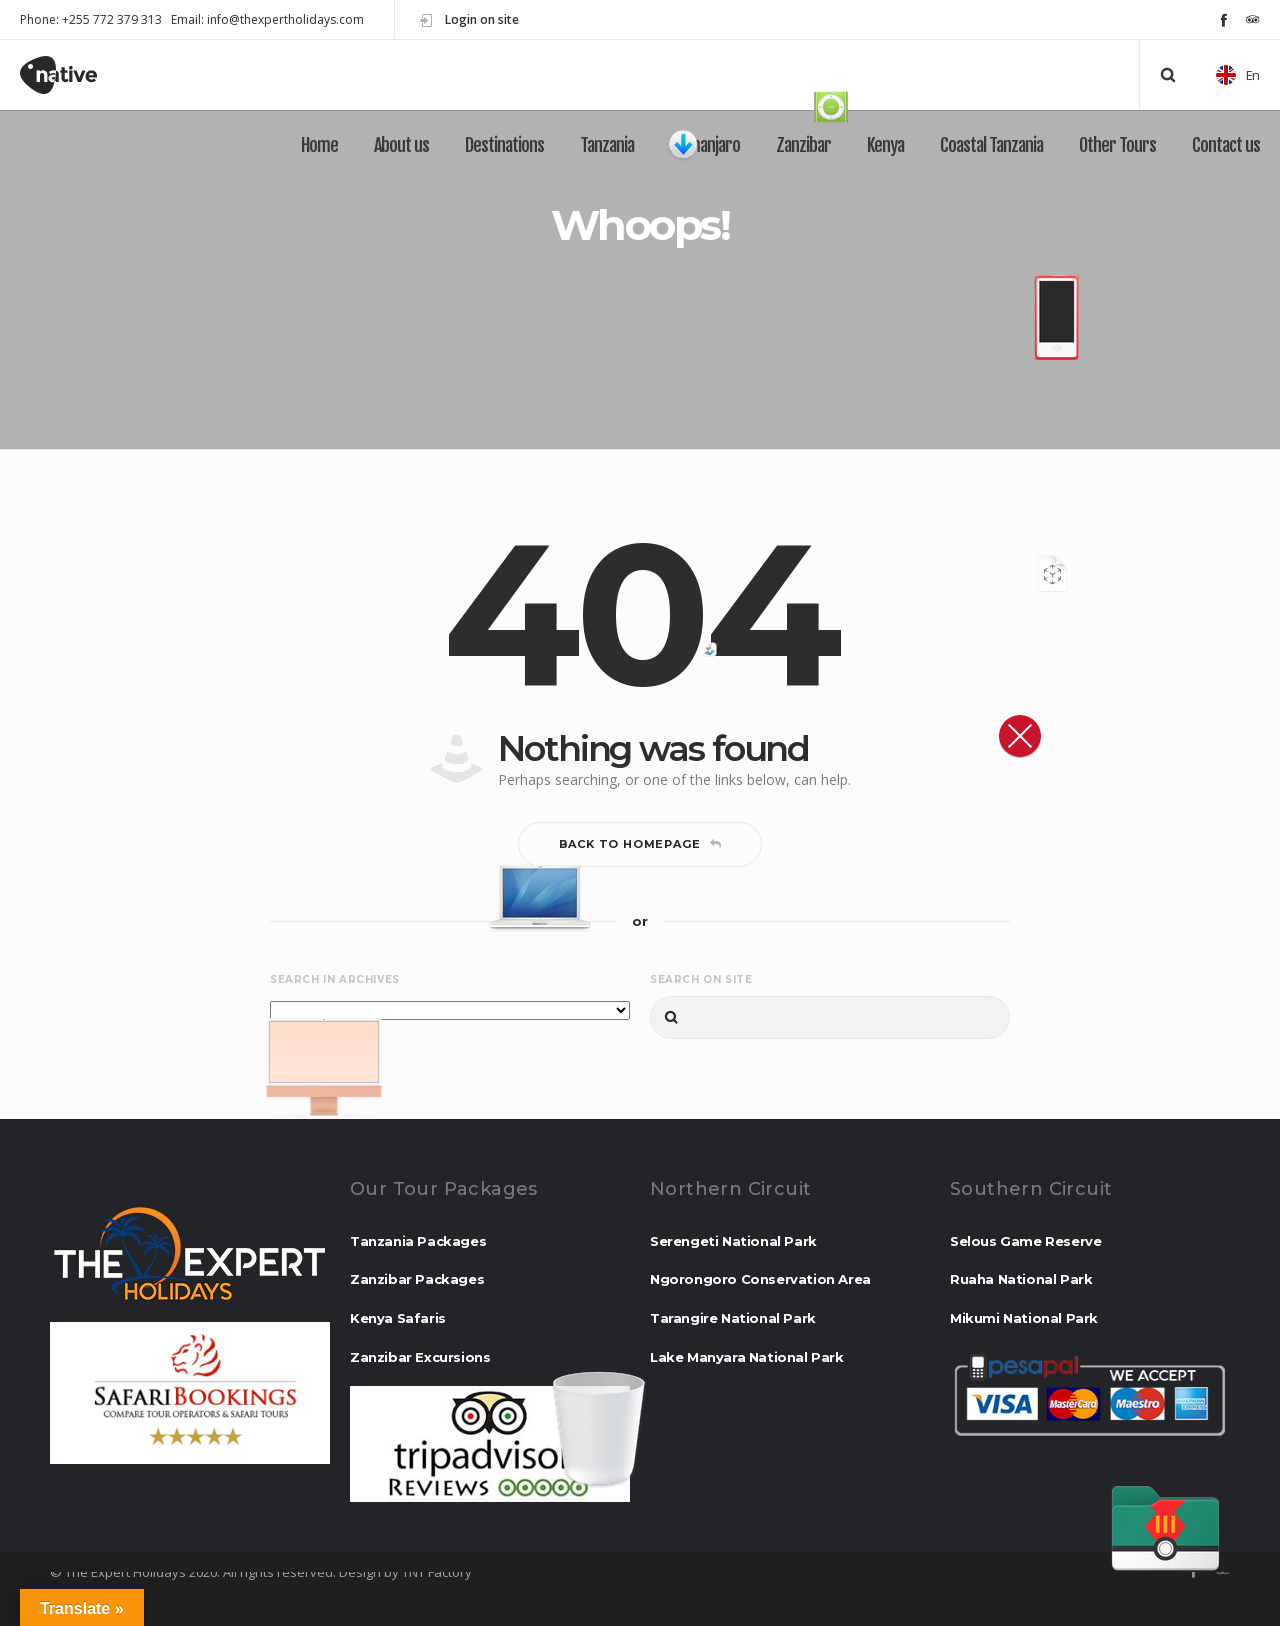 The width and height of the screenshot is (1280, 1626). Describe the element at coordinates (831, 107) in the screenshot. I see `iPod shuffle device connected` at that location.